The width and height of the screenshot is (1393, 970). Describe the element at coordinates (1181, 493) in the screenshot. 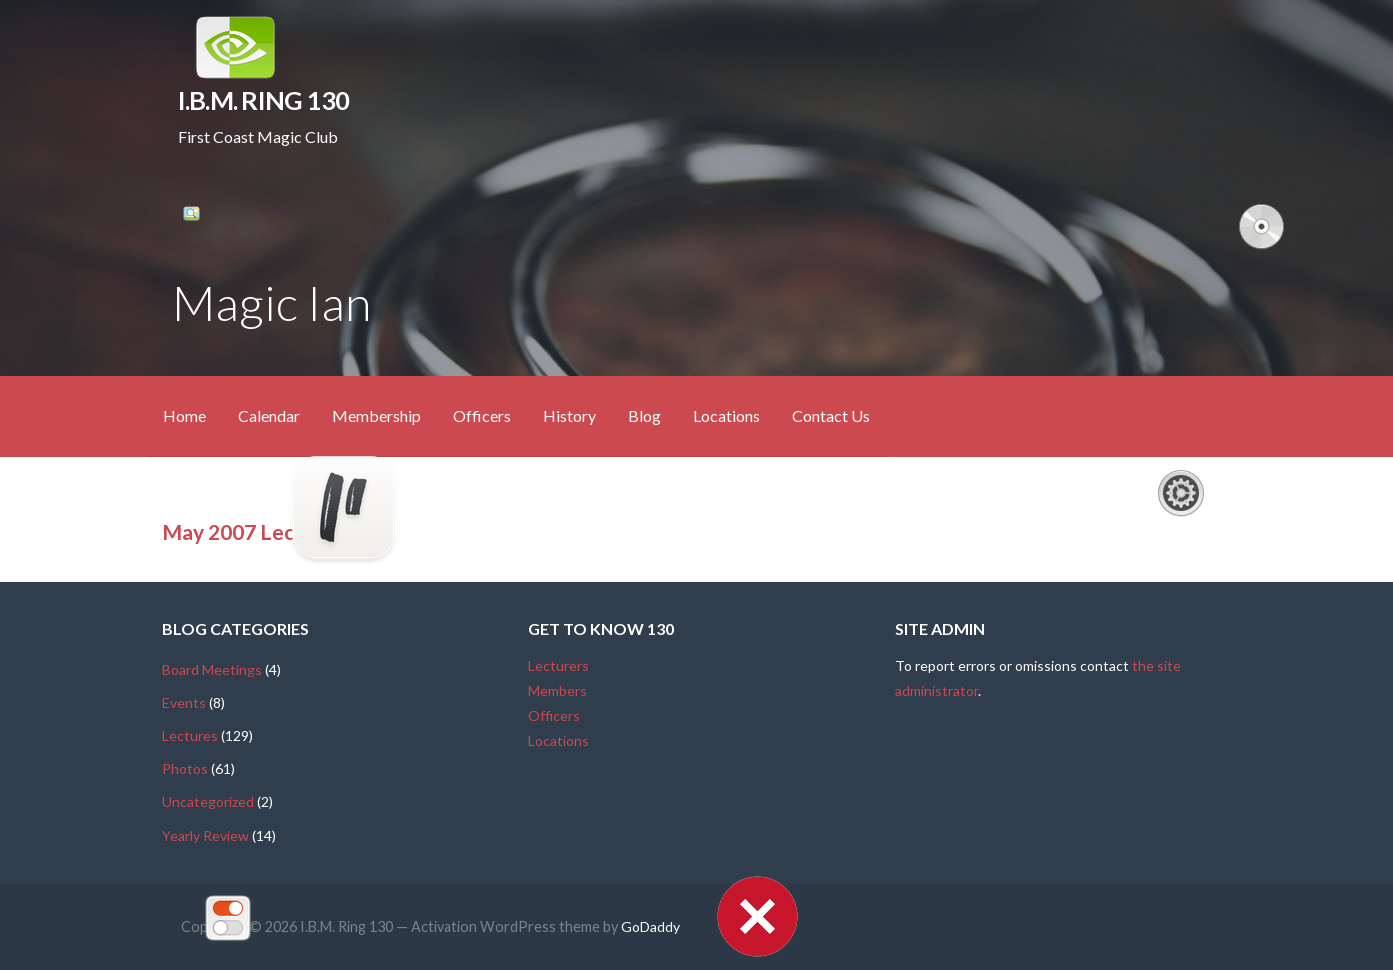

I see `open system settings` at that location.